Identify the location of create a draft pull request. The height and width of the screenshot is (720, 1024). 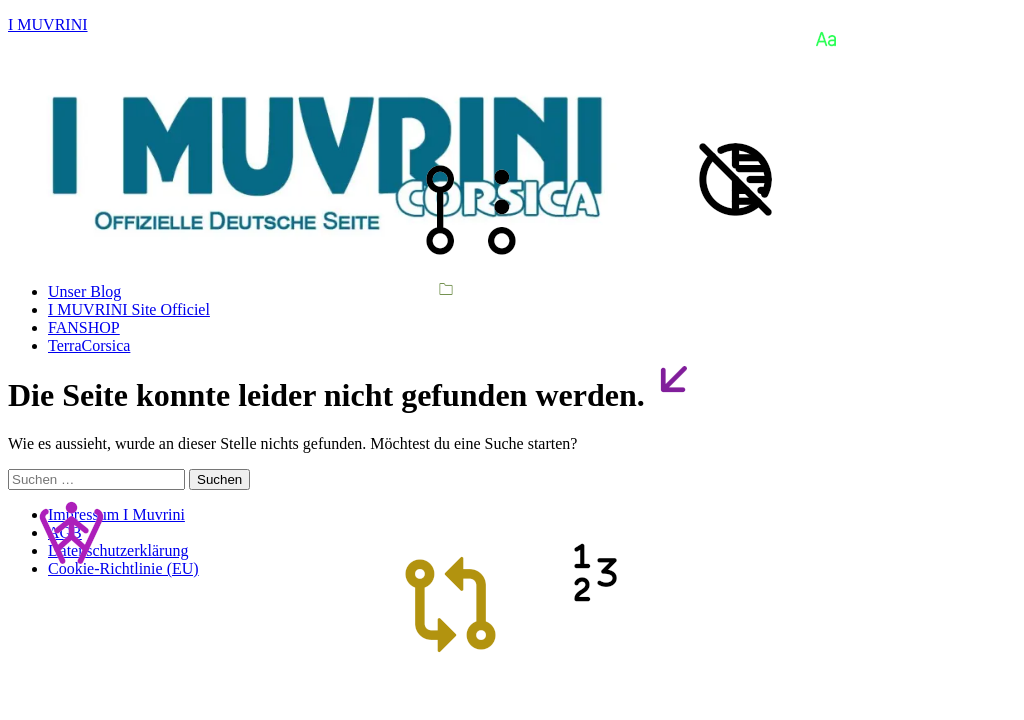
(471, 210).